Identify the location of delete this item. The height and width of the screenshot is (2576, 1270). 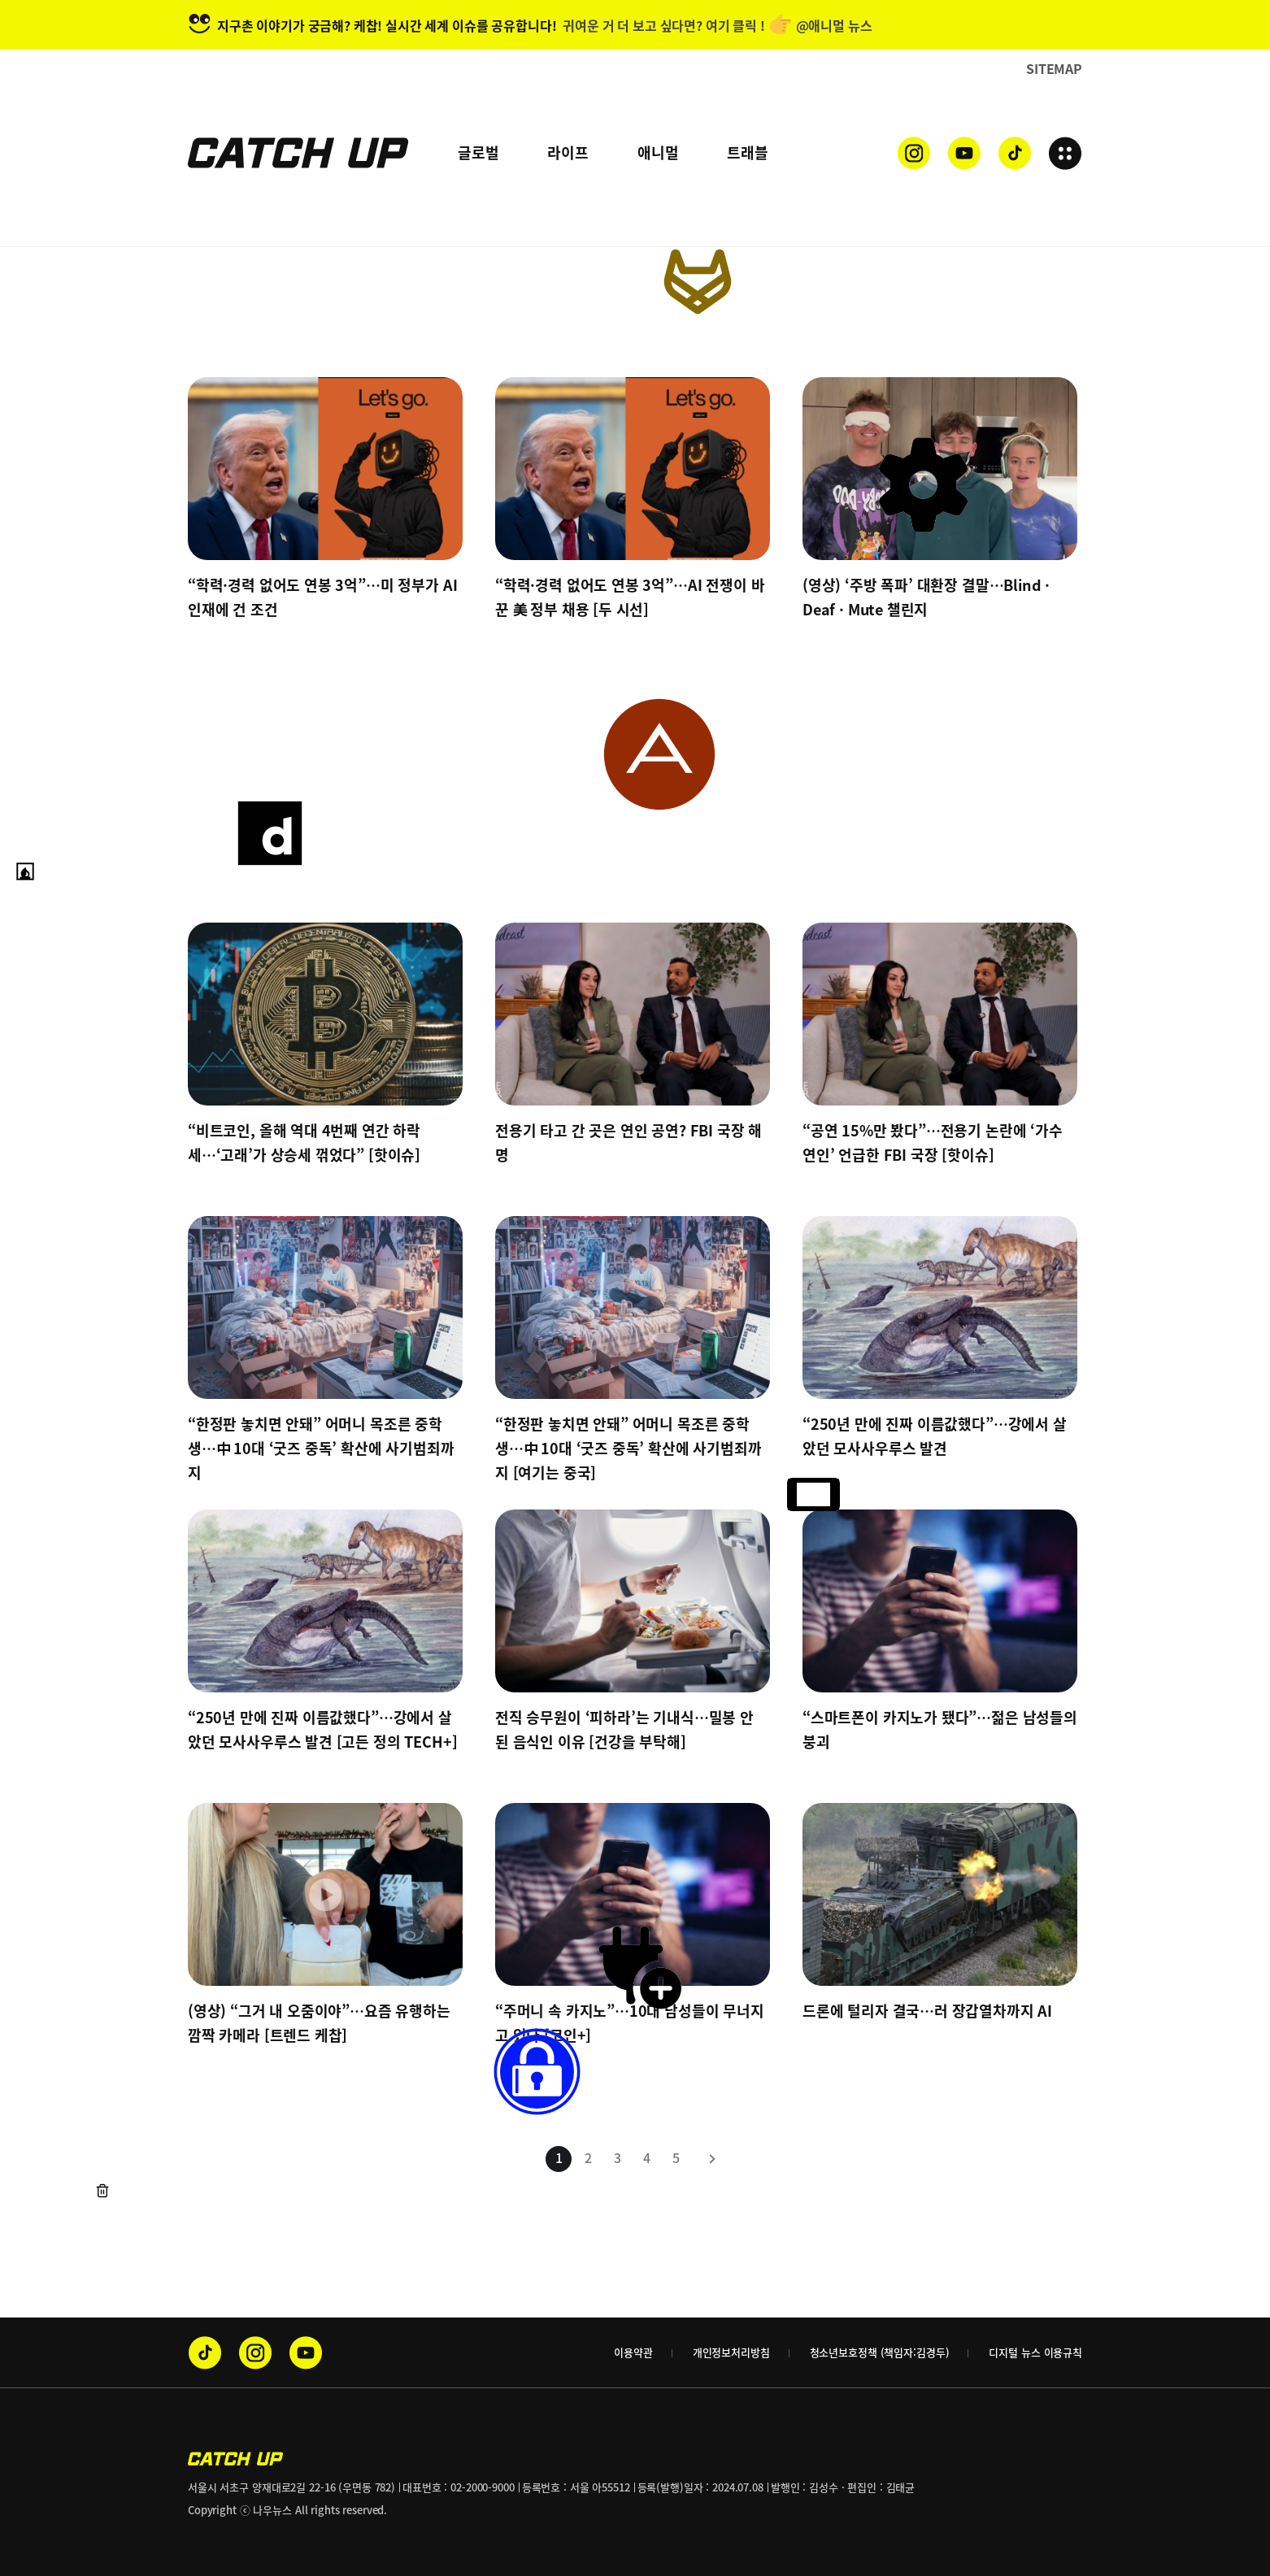
(102, 2191).